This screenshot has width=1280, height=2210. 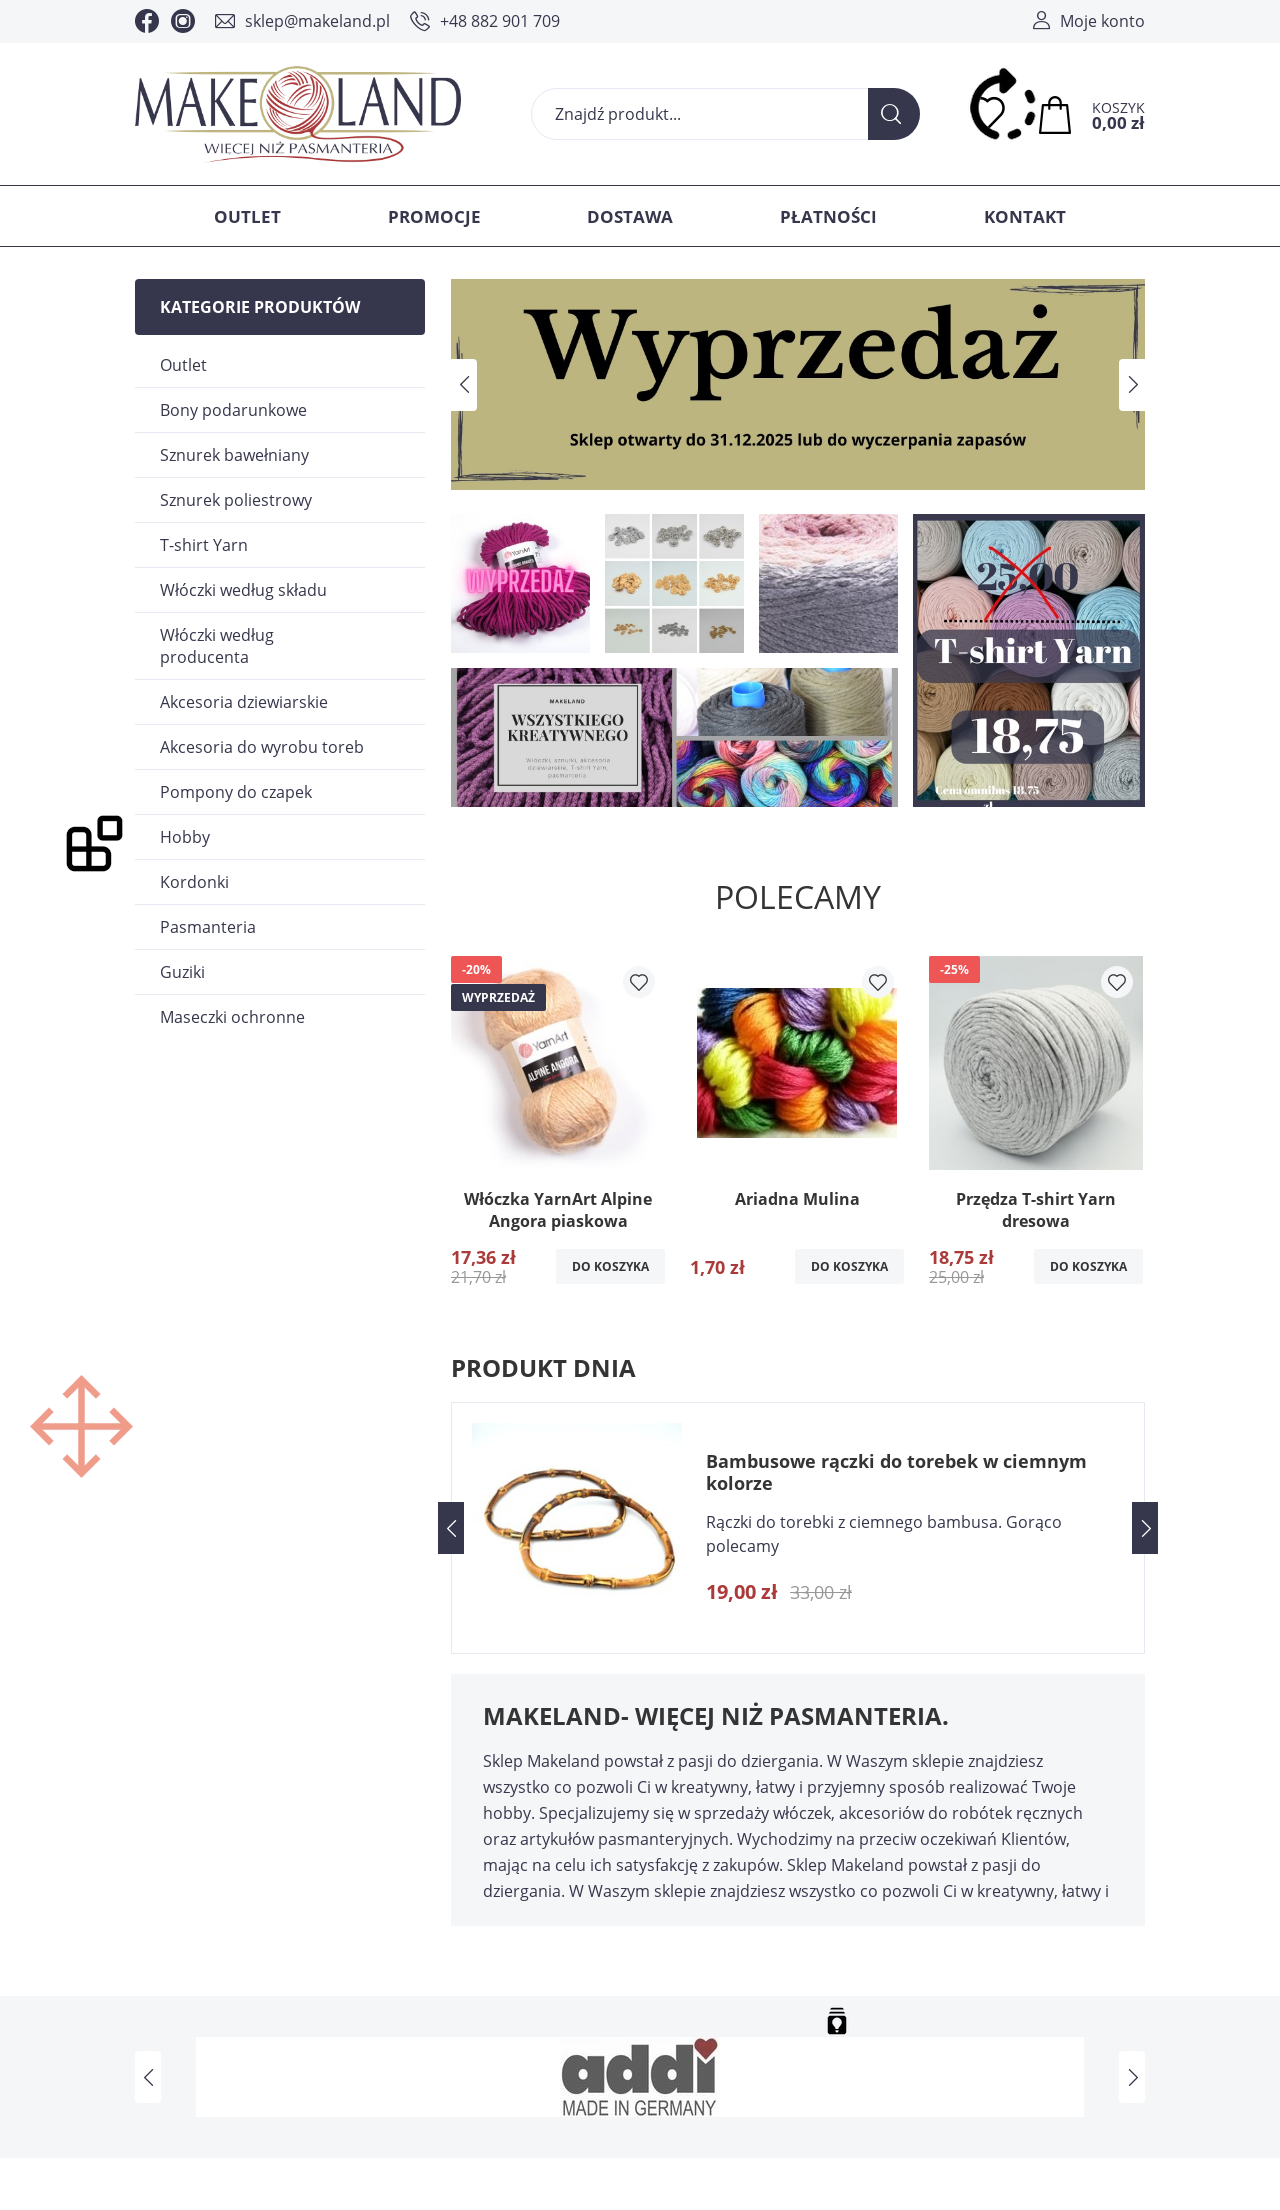 What do you see at coordinates (1003, 107) in the screenshot?
I see `rotate image clockwise` at bounding box center [1003, 107].